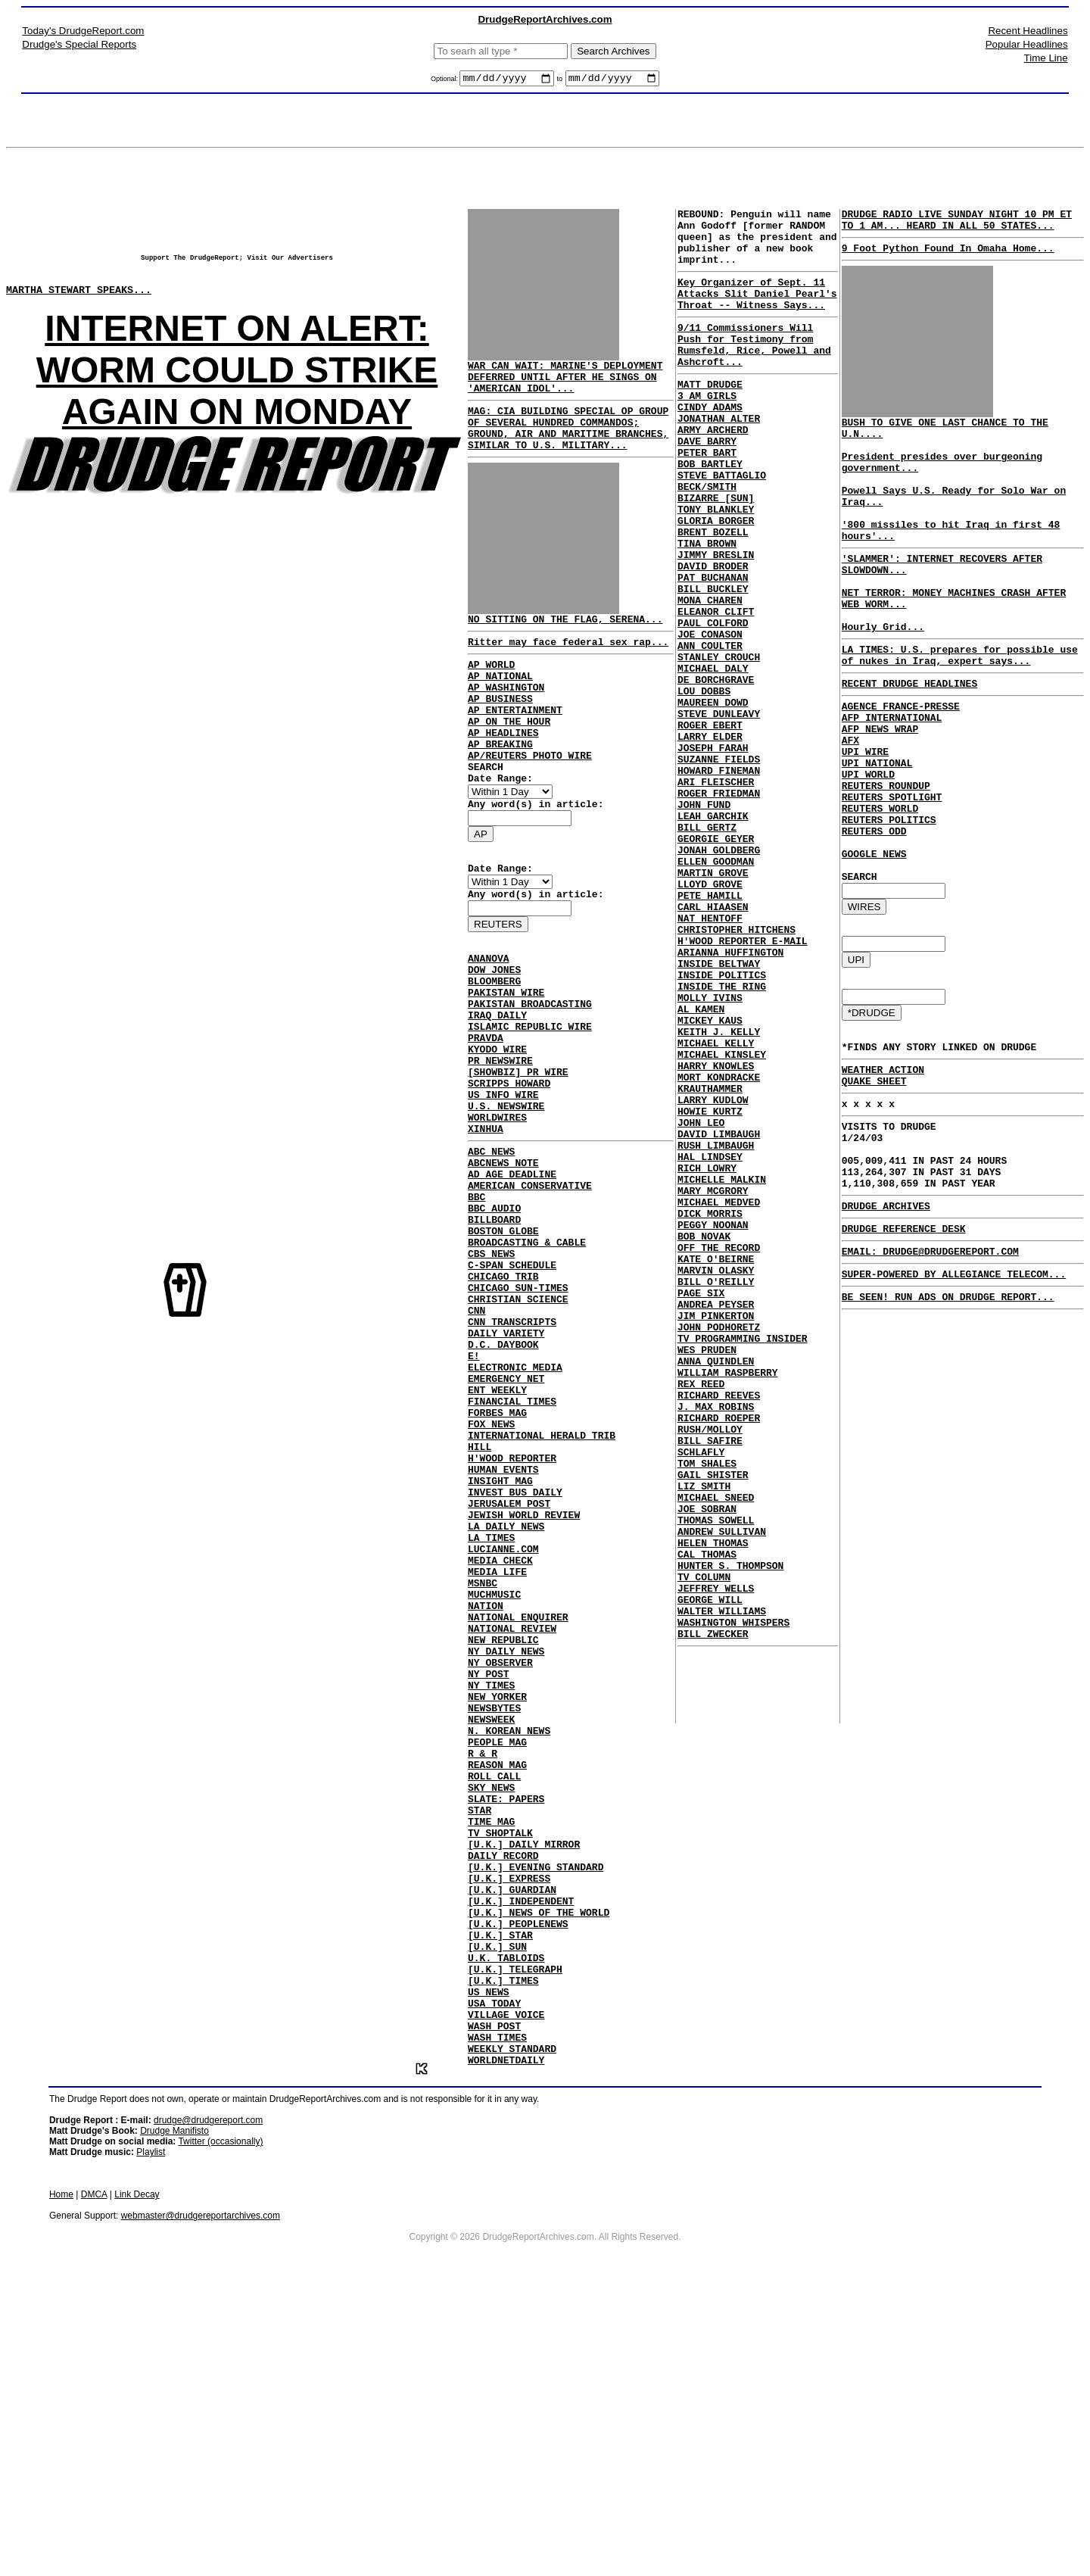  What do you see at coordinates (185, 1290) in the screenshot?
I see `indicates deceased or death-related content` at bounding box center [185, 1290].